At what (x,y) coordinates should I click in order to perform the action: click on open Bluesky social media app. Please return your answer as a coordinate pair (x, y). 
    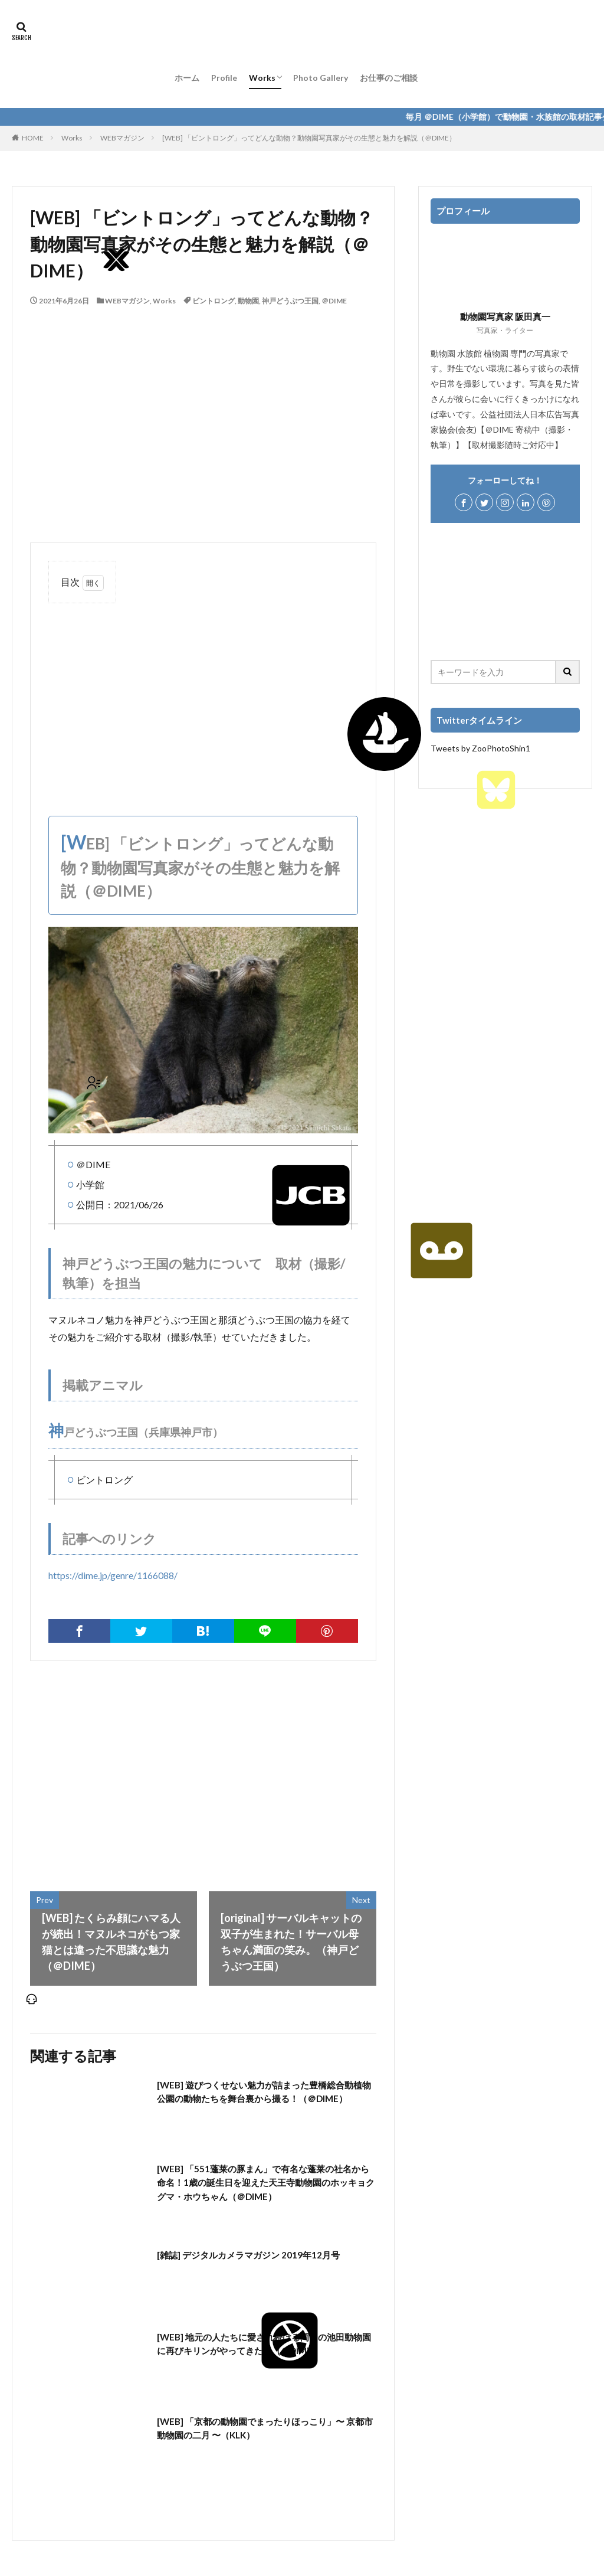
    Looking at the image, I should click on (496, 790).